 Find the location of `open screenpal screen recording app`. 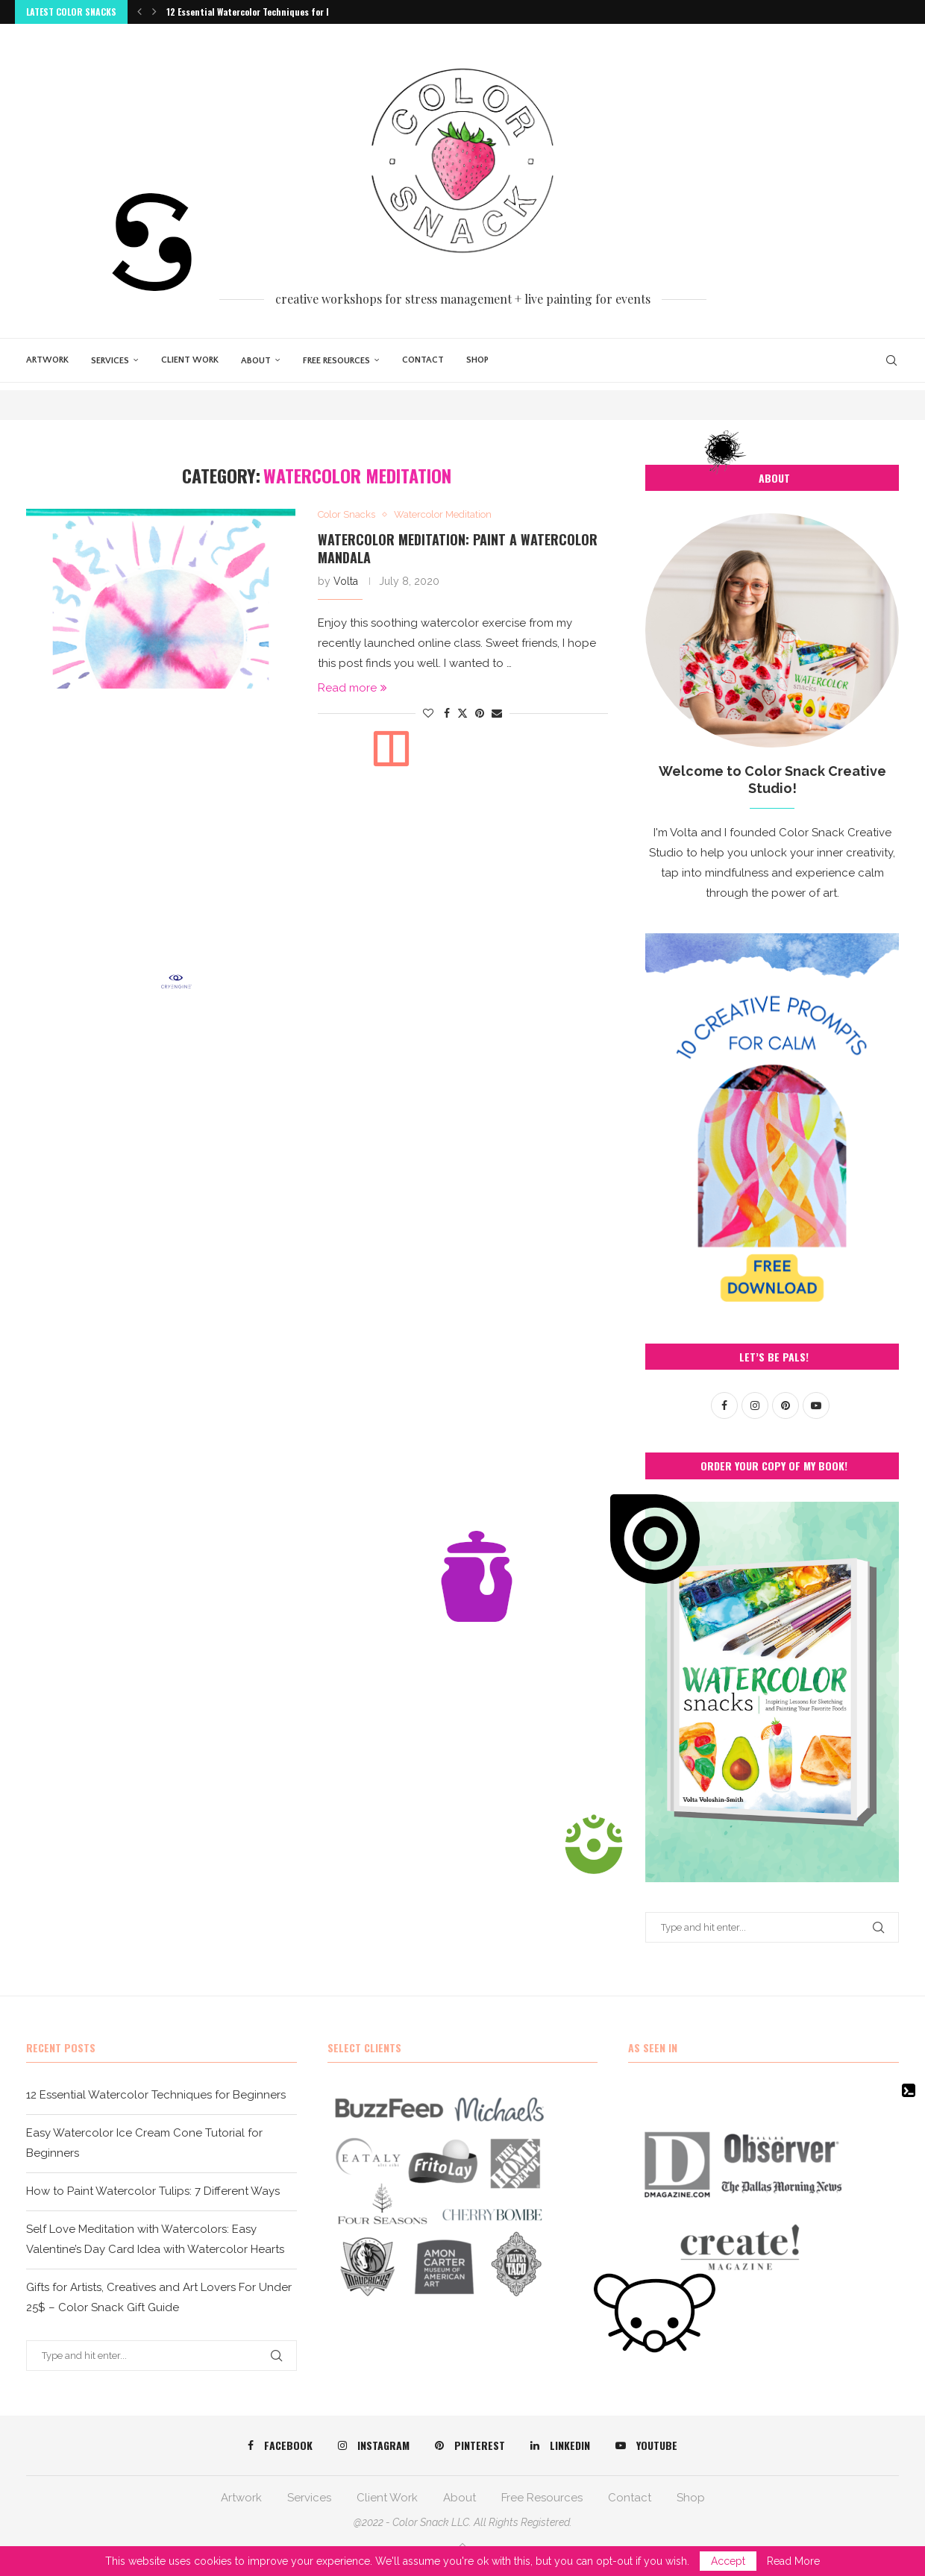

open screenpal screen recording app is located at coordinates (594, 1845).